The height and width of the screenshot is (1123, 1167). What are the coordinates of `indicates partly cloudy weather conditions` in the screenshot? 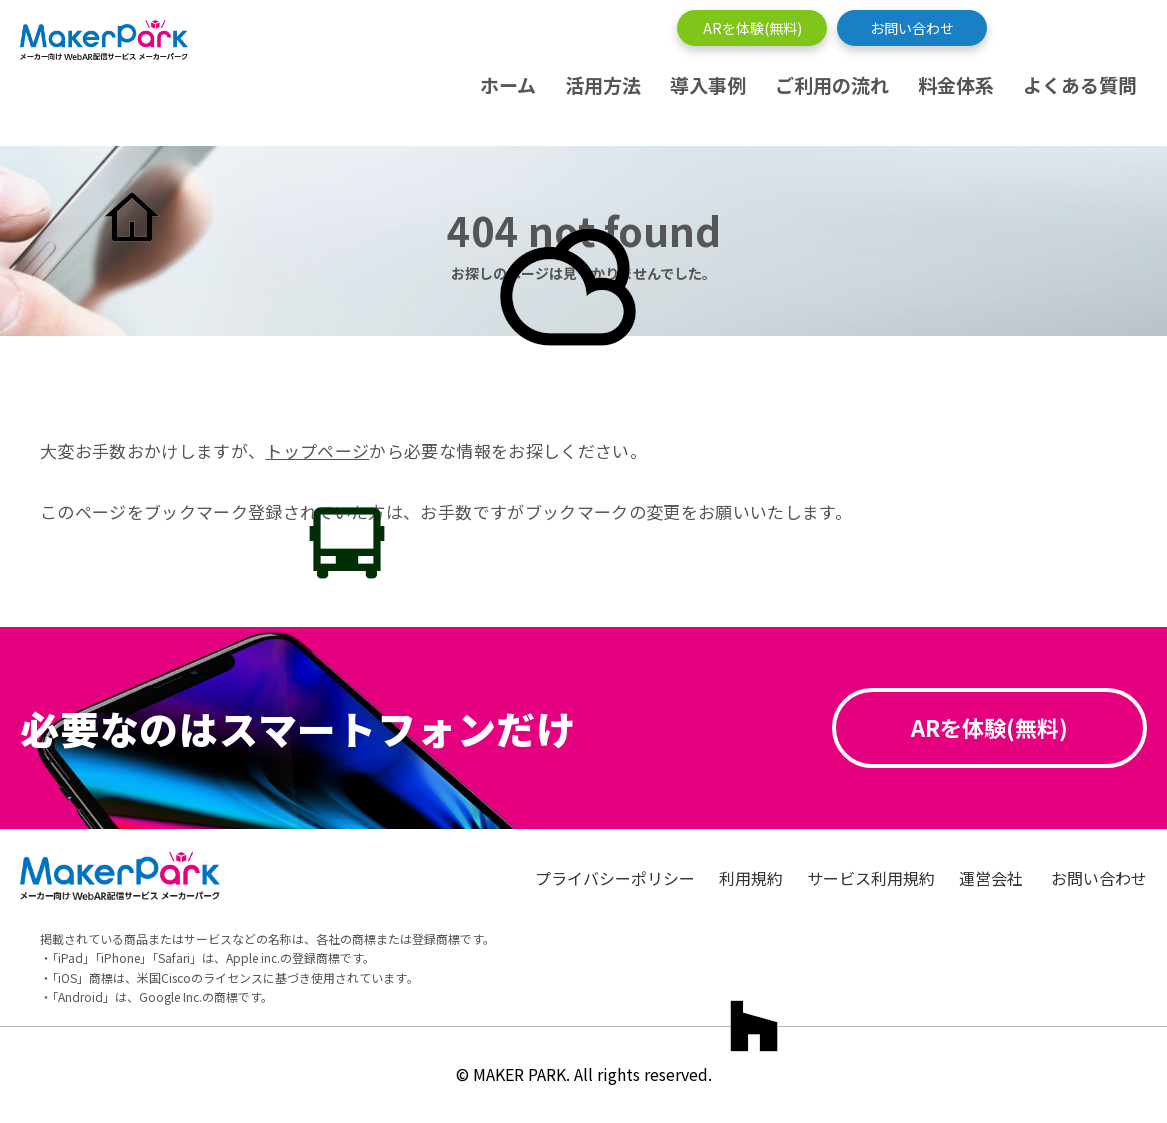 It's located at (568, 290).